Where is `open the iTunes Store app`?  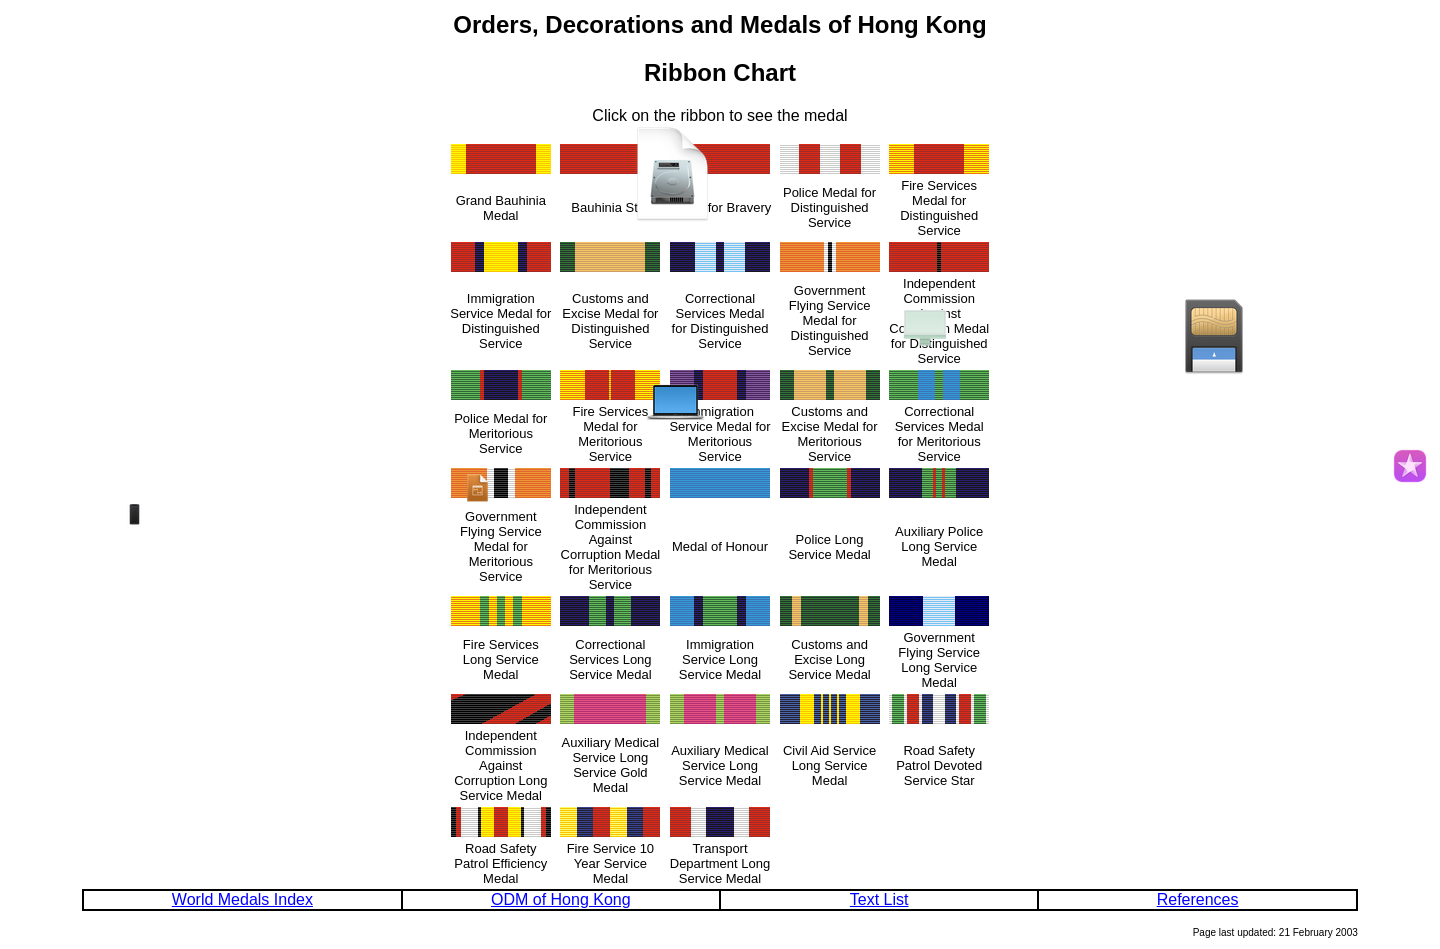 open the iTunes Store app is located at coordinates (1410, 466).